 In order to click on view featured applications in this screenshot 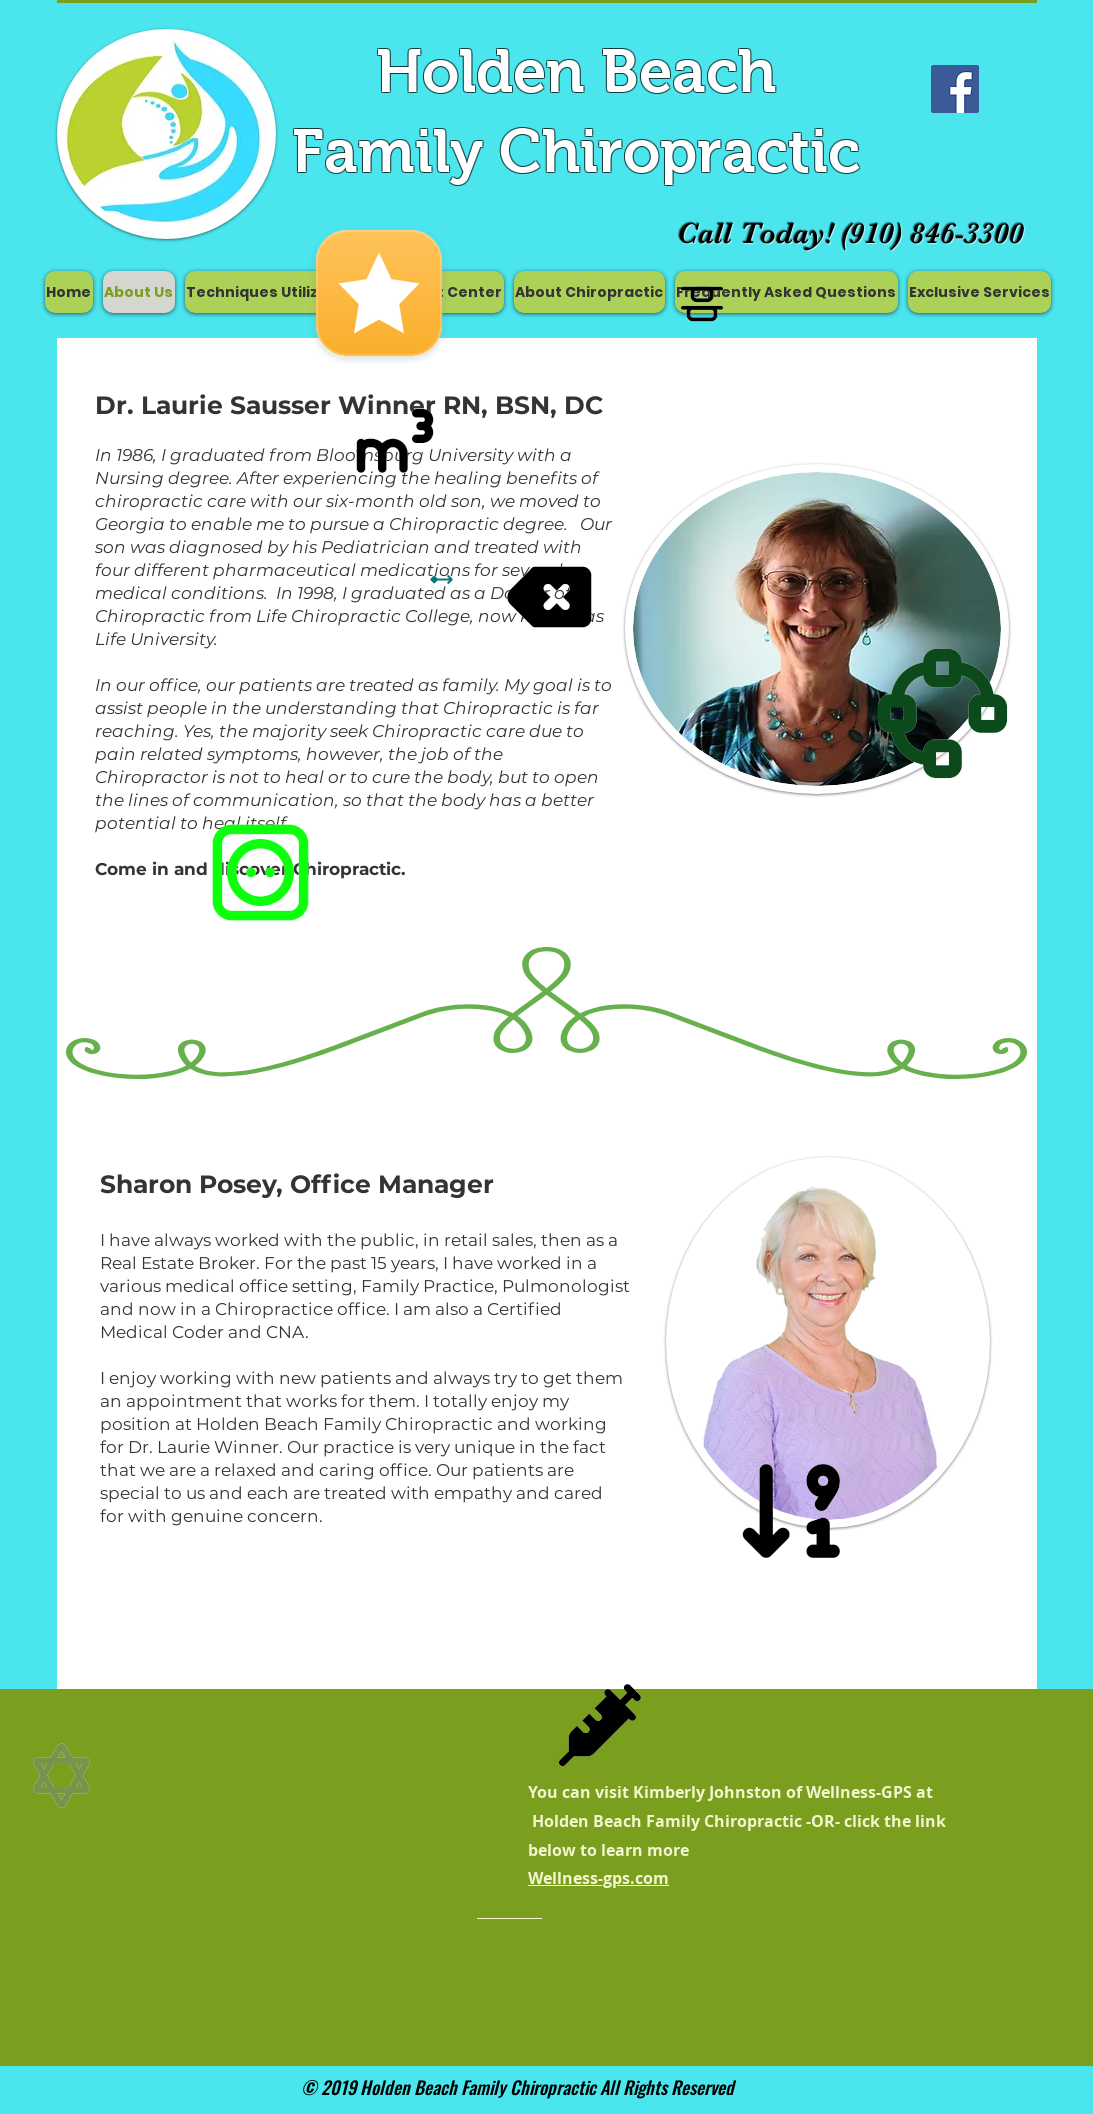, I will do `click(379, 293)`.